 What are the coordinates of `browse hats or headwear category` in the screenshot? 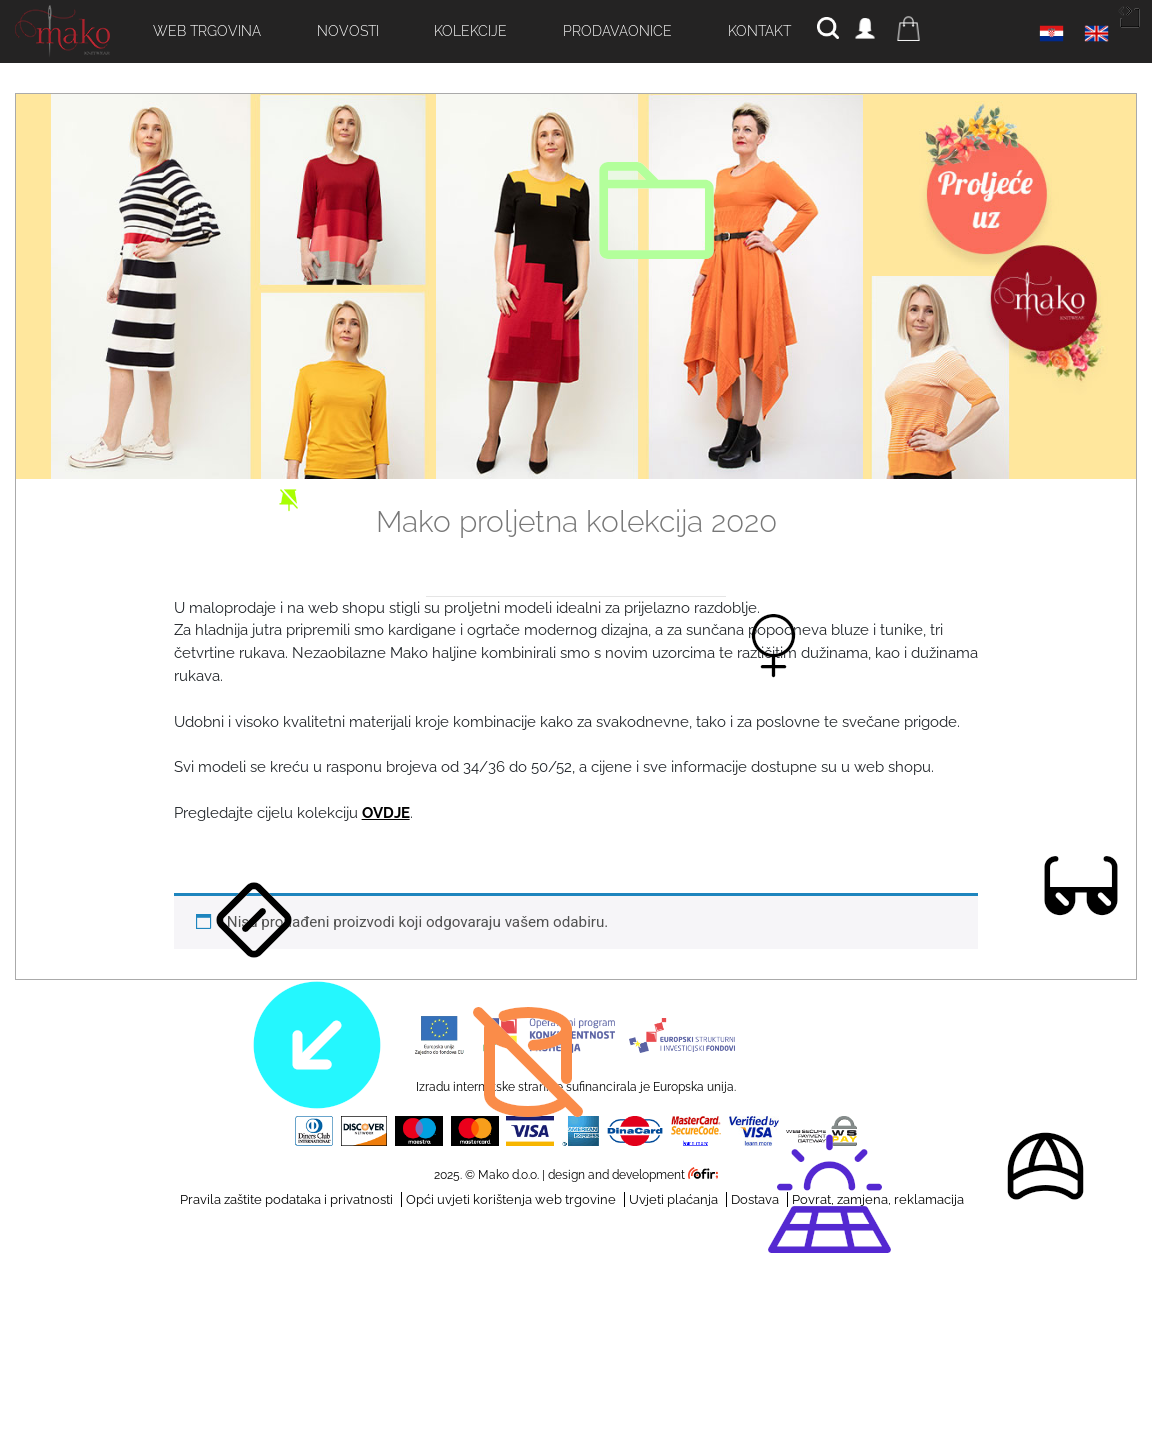 It's located at (1045, 1170).